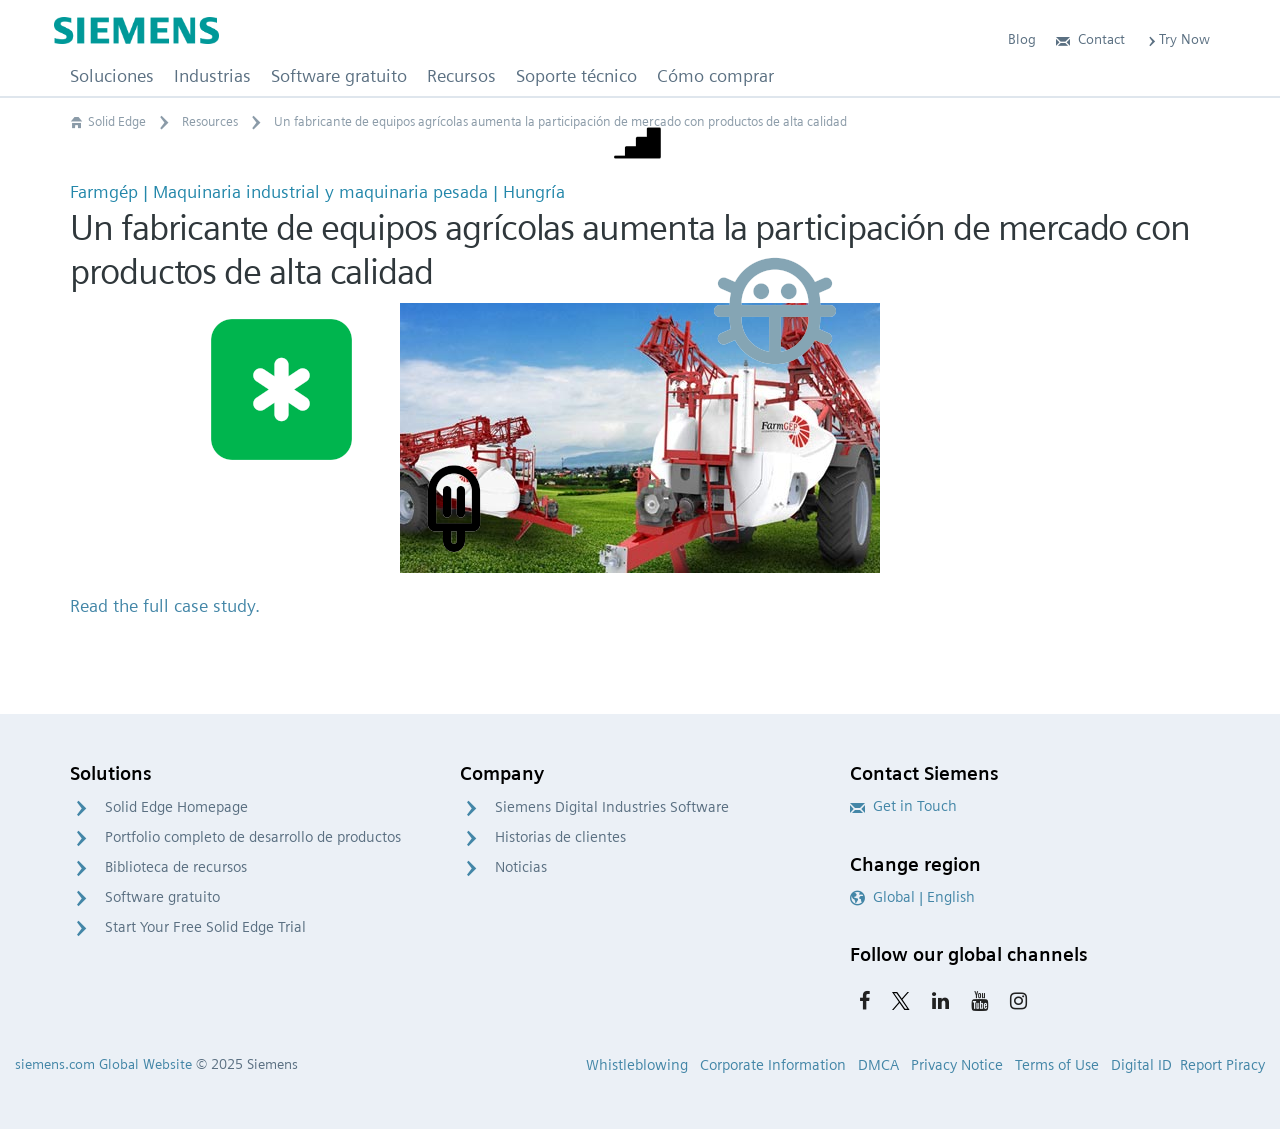 Image resolution: width=1280 pixels, height=1129 pixels. Describe the element at coordinates (639, 143) in the screenshot. I see `view step count or fitness progress` at that location.